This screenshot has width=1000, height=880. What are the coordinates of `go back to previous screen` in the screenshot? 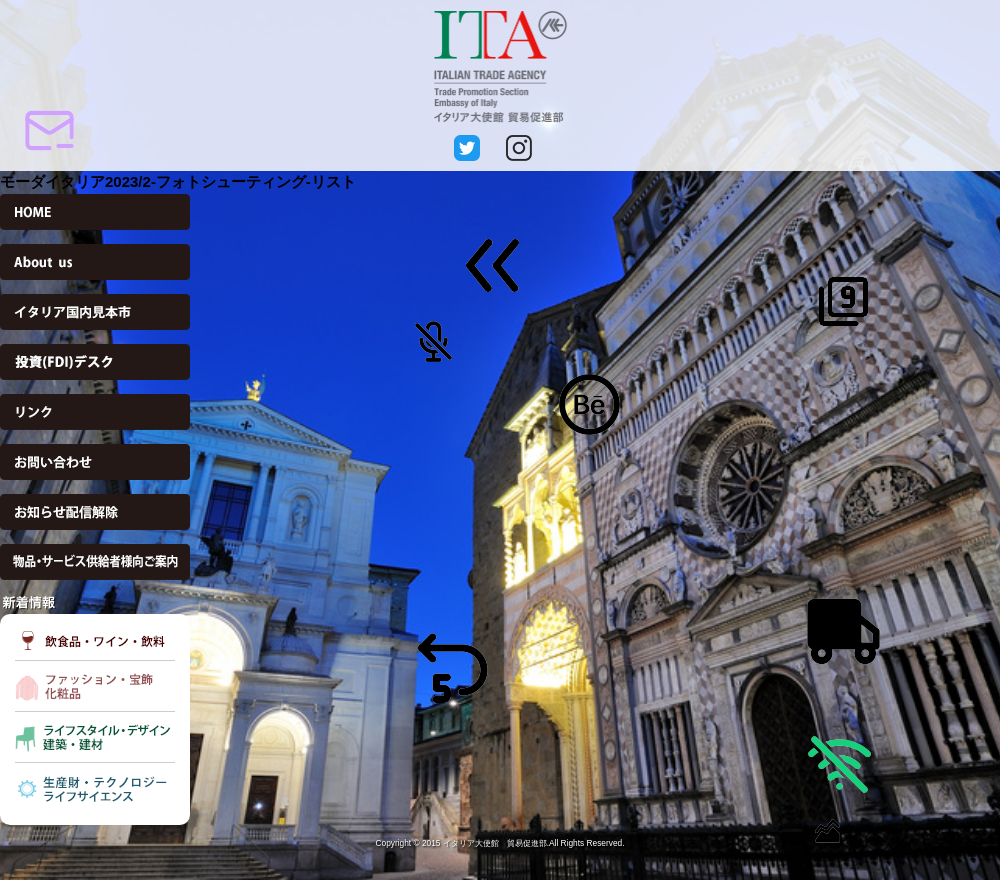 It's located at (492, 265).